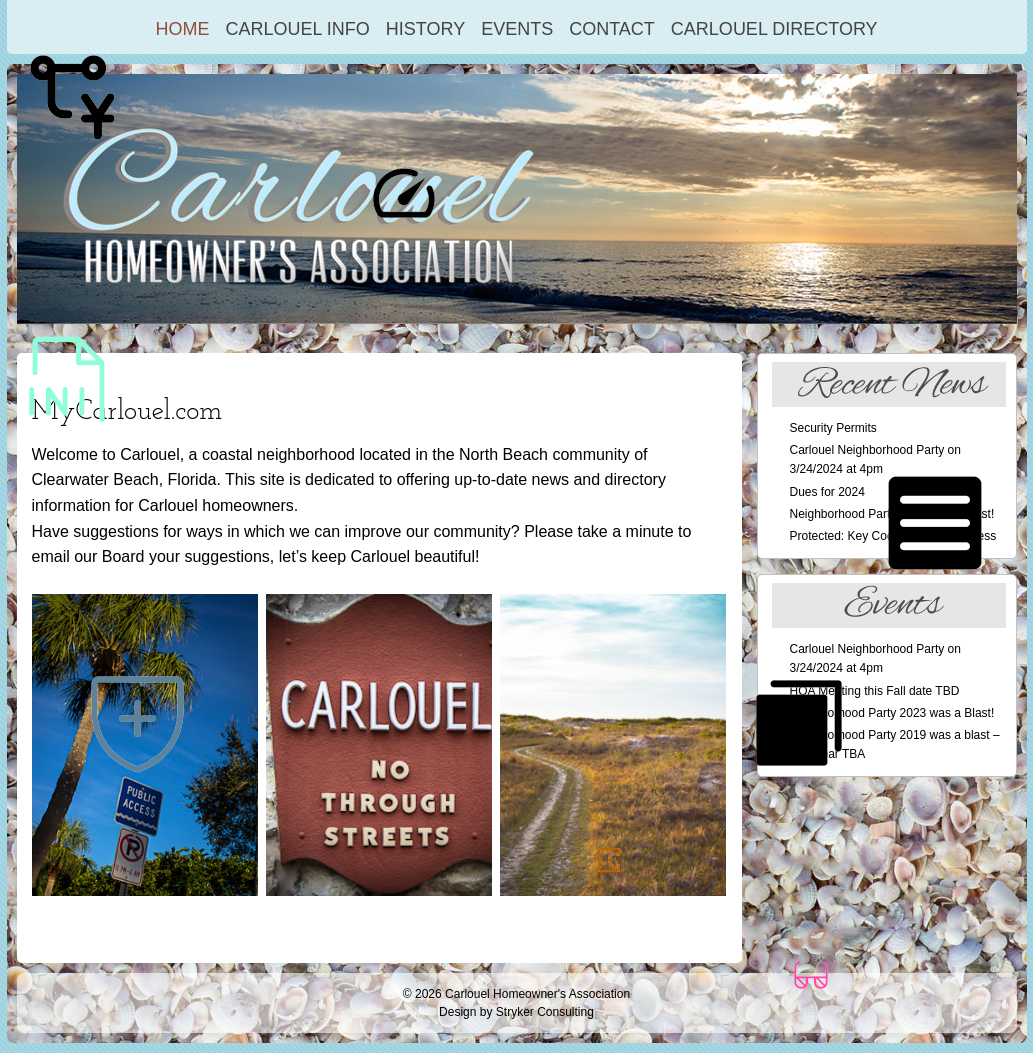  Describe the element at coordinates (935, 523) in the screenshot. I see `view list of items` at that location.